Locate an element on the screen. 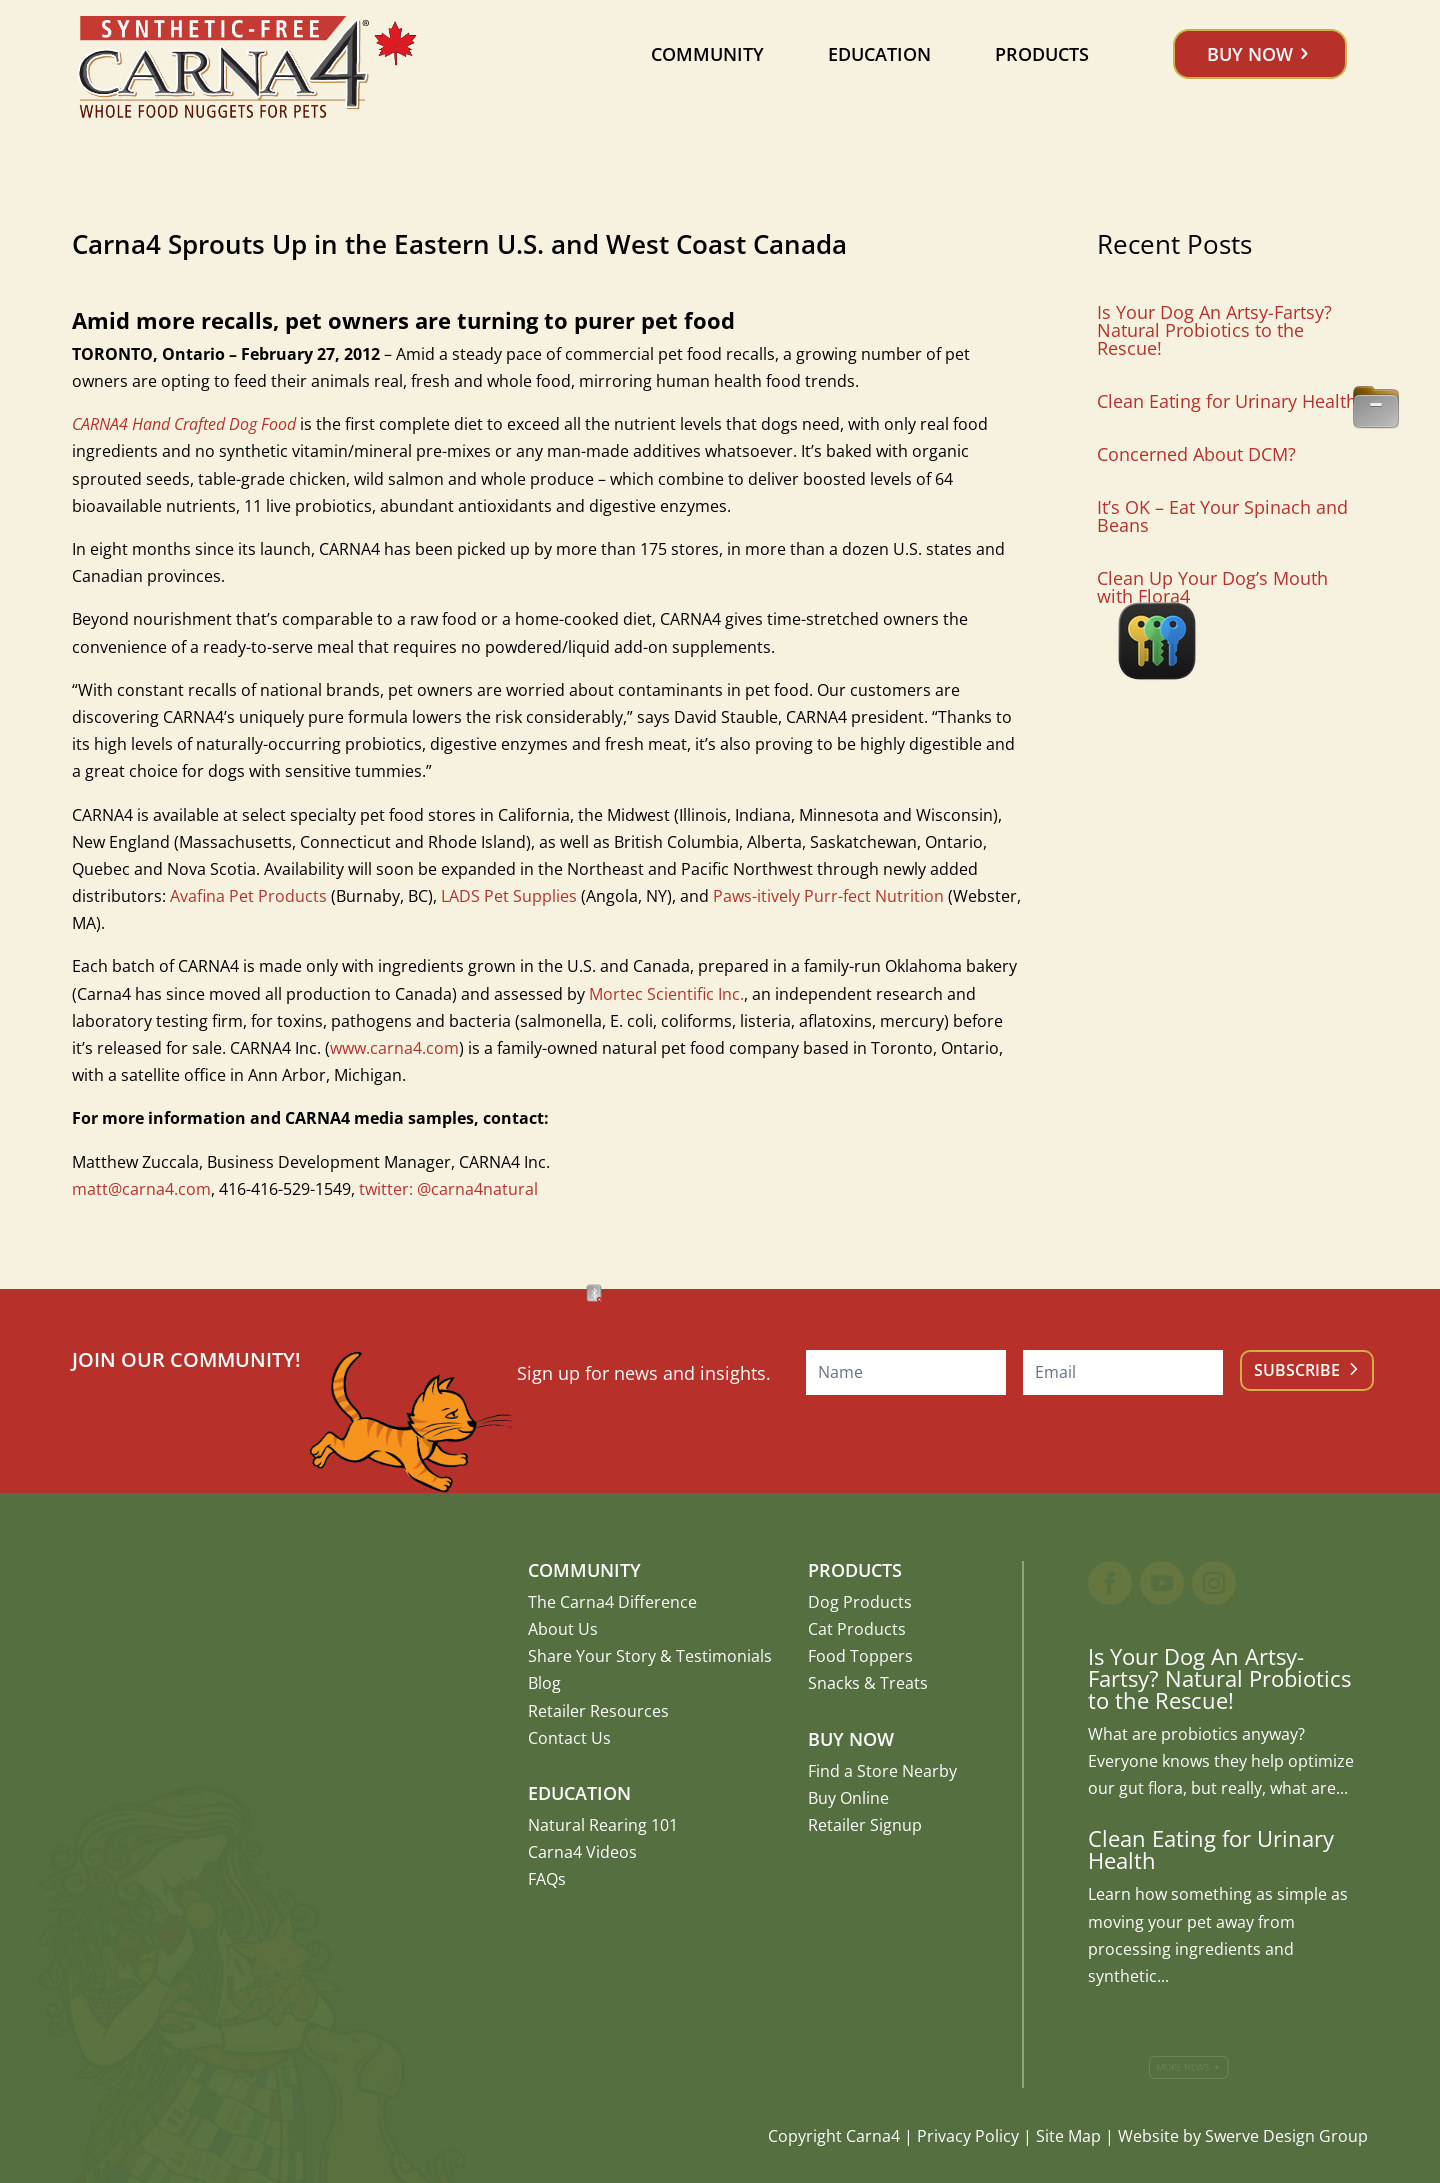 This screenshot has height=2183, width=1440. bluetooth is currently disabled is located at coordinates (594, 1293).